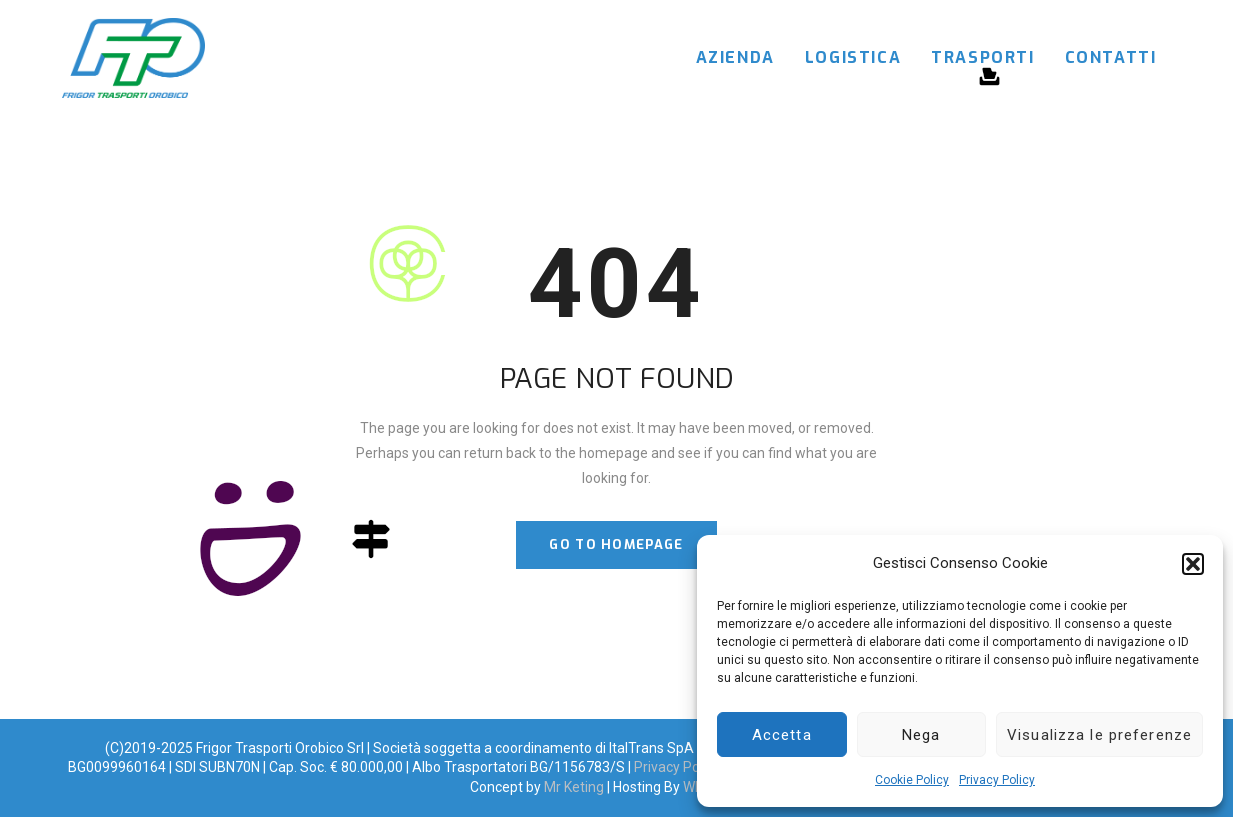  Describe the element at coordinates (250, 538) in the screenshot. I see `open SmugMug photo sharing app` at that location.